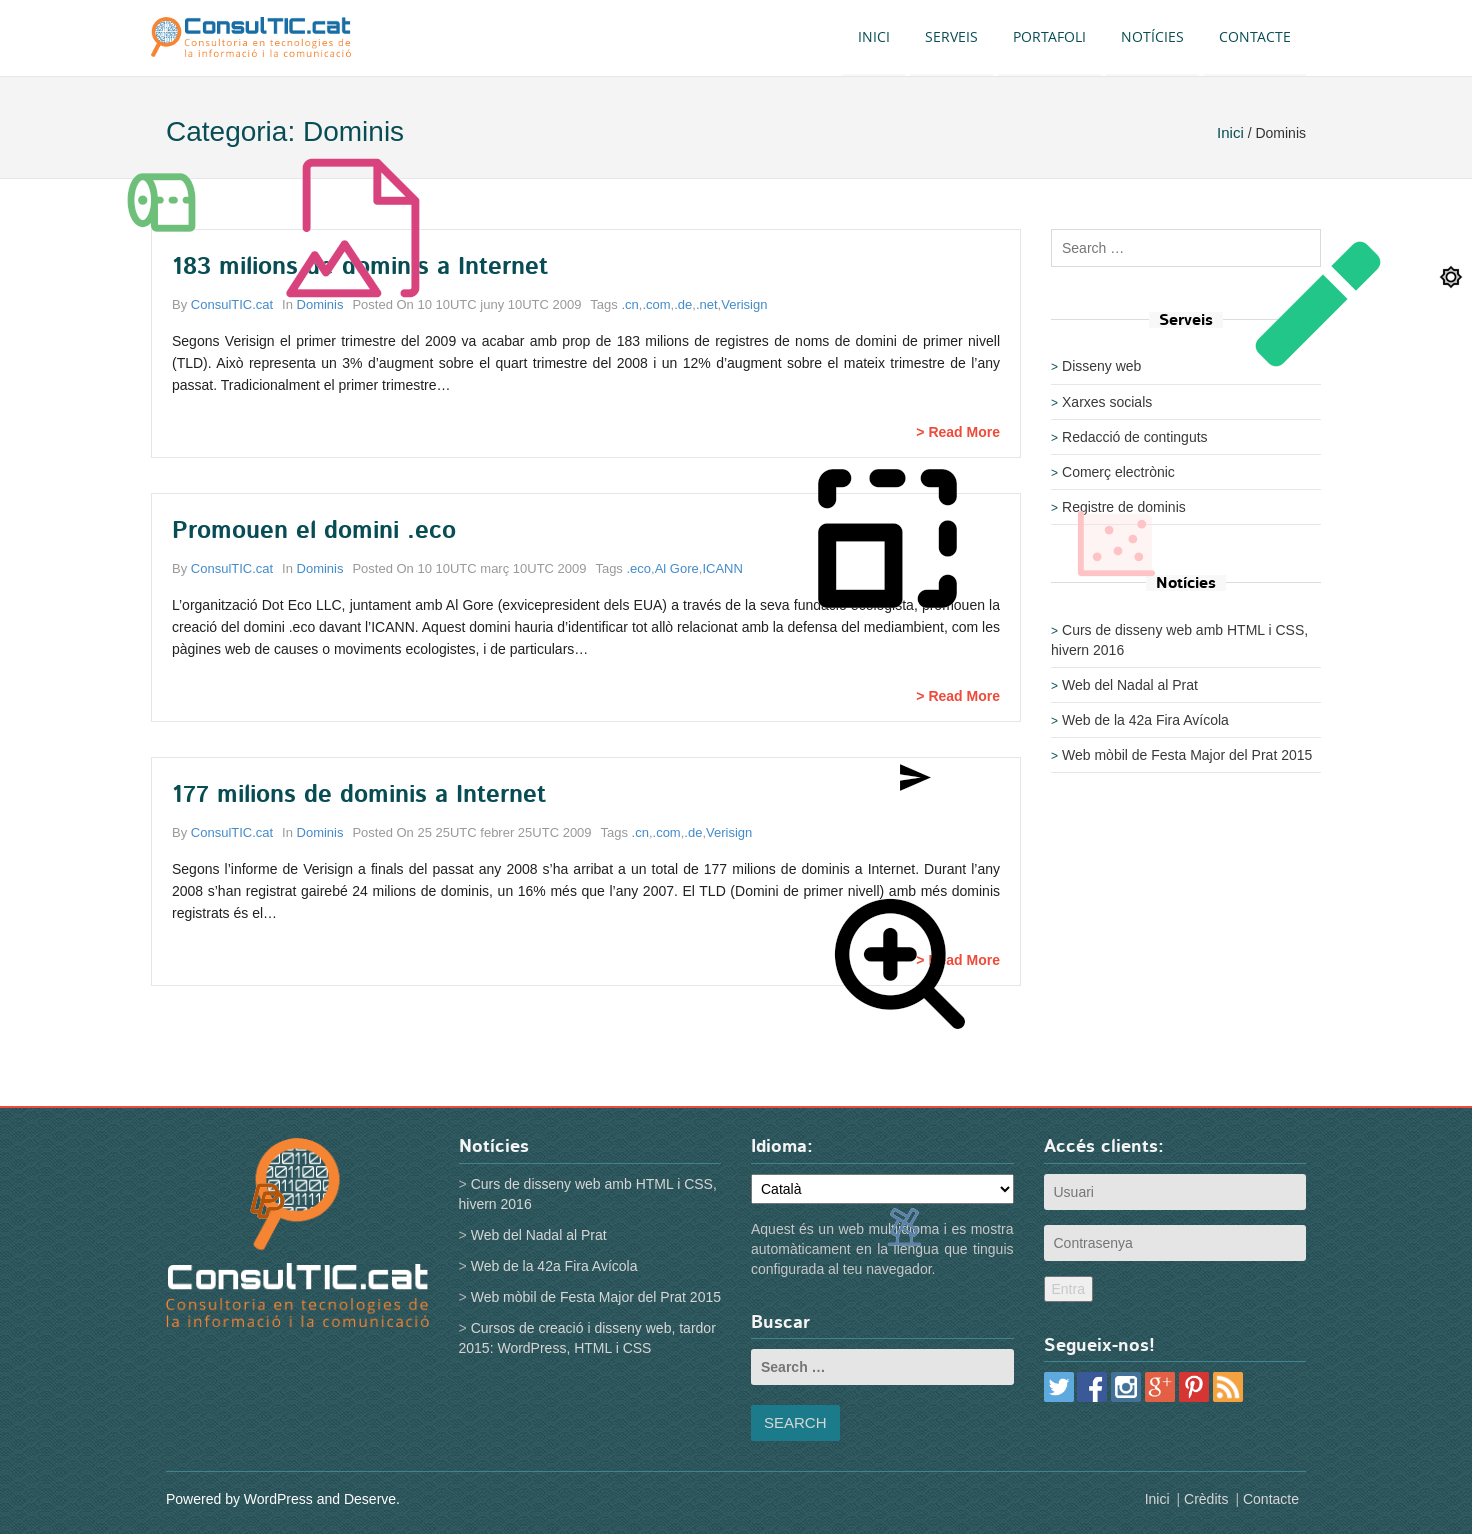  Describe the element at coordinates (1451, 277) in the screenshot. I see `adjust screen brightness settings` at that location.